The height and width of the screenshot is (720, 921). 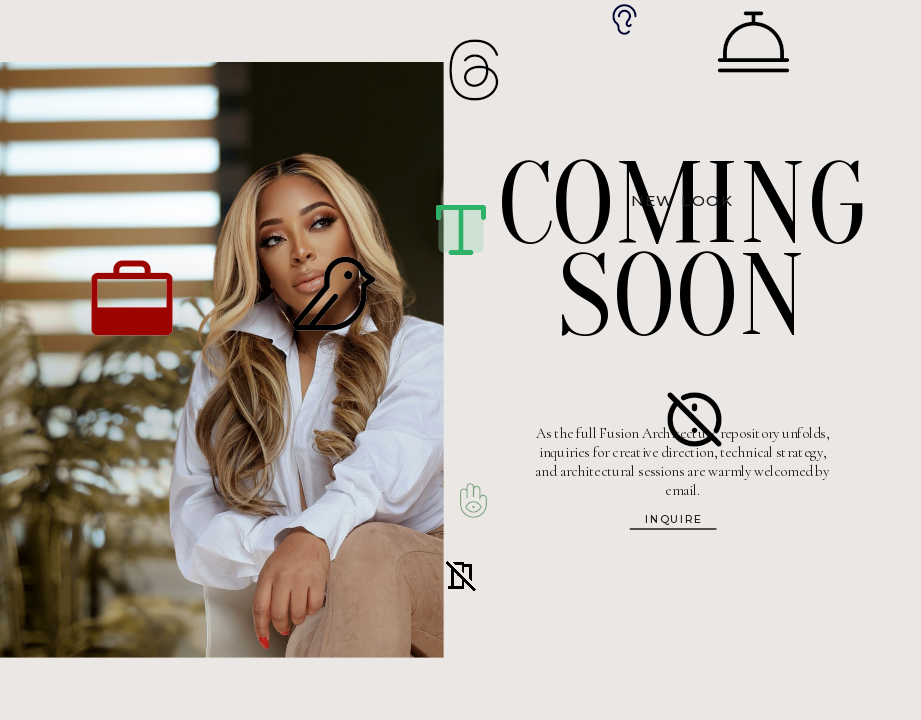 What do you see at coordinates (473, 500) in the screenshot?
I see `access palm reading or hand analysis feature` at bounding box center [473, 500].